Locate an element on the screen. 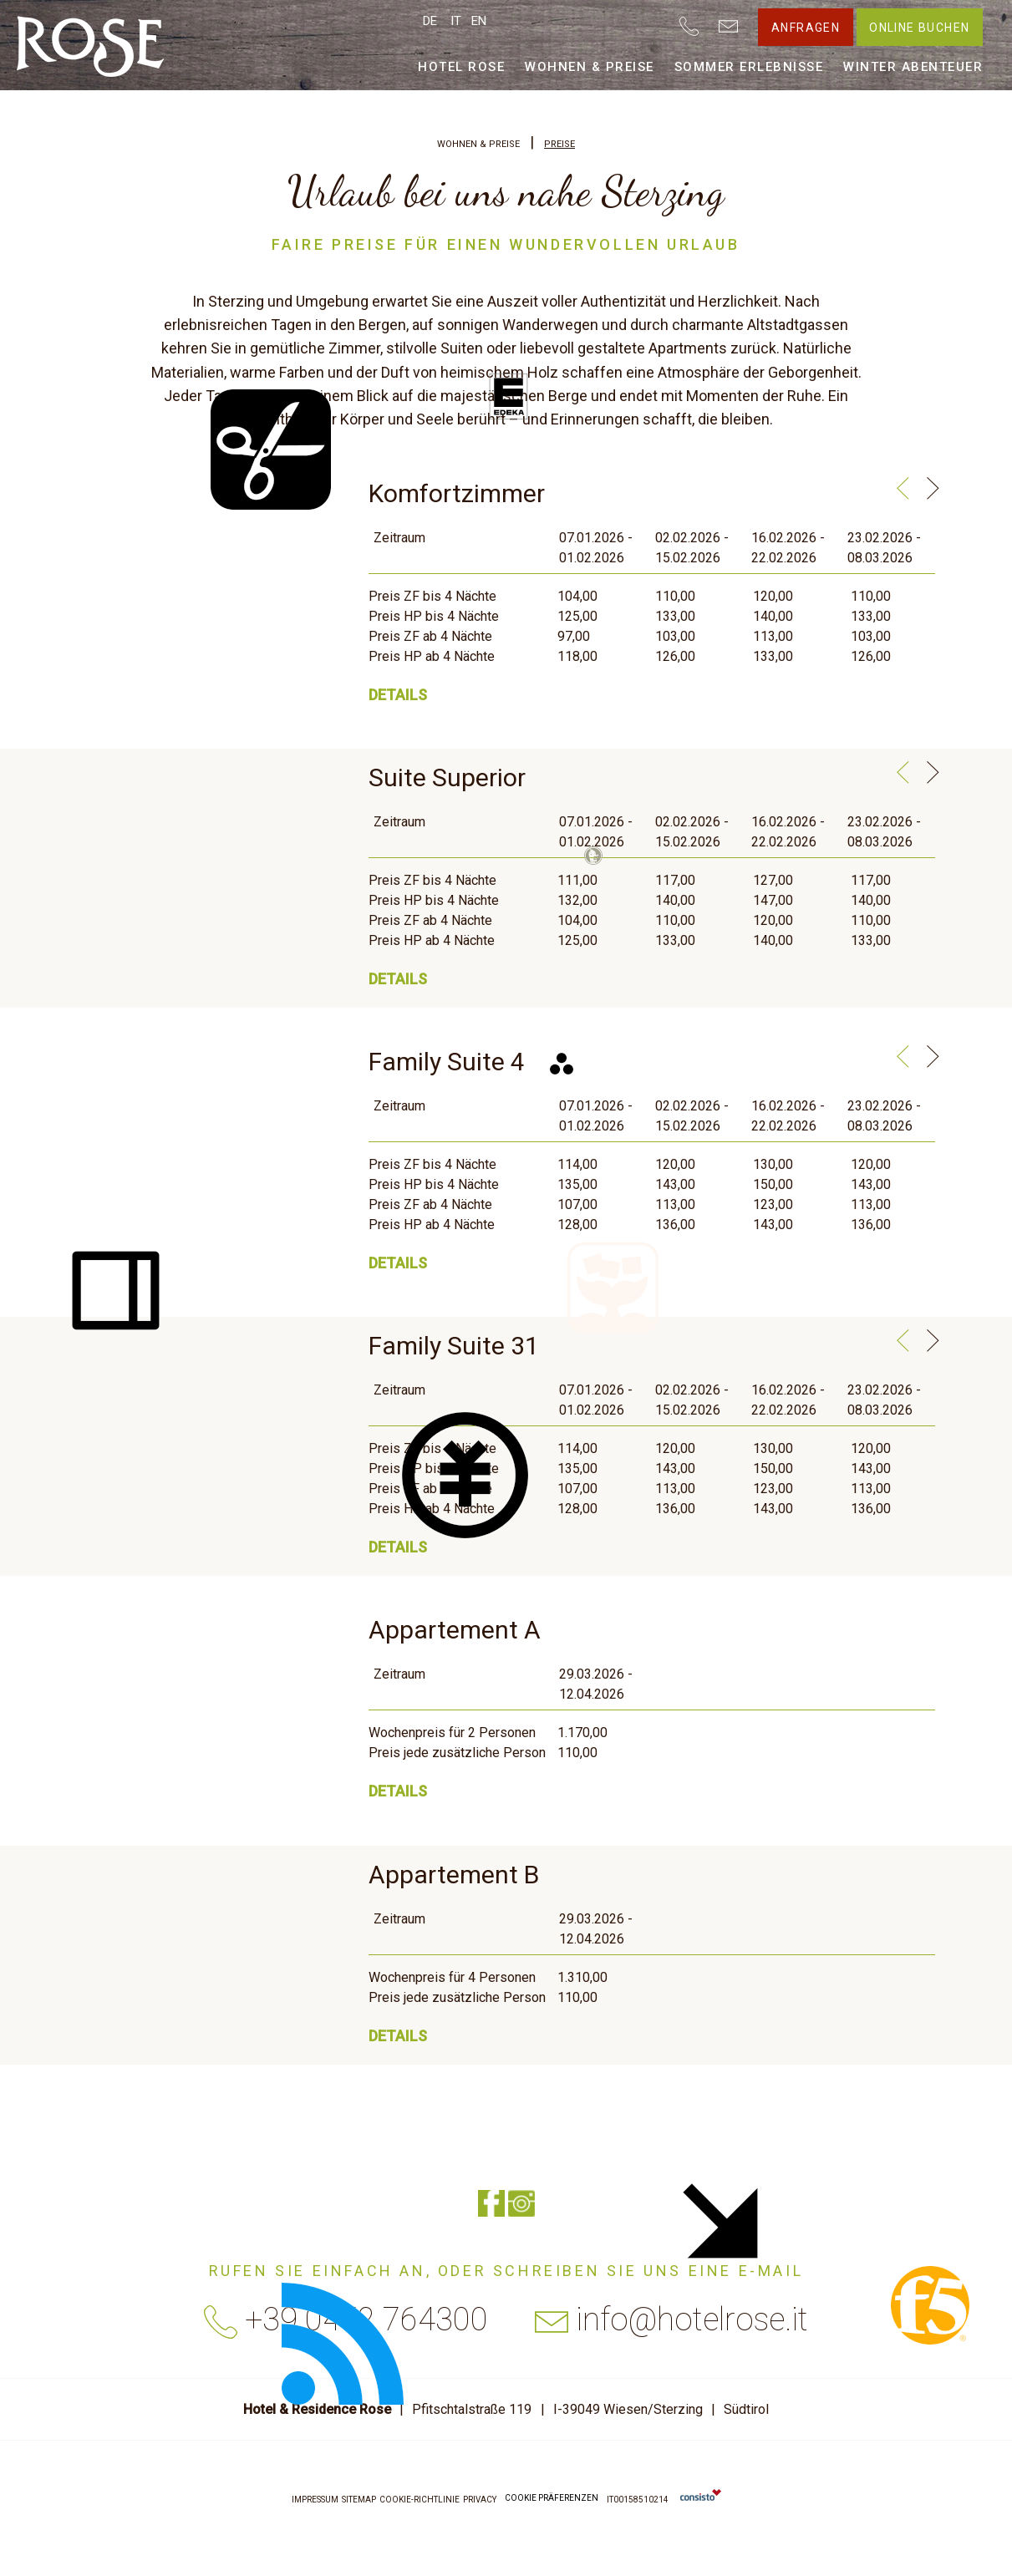  open asana project management app is located at coordinates (562, 1064).